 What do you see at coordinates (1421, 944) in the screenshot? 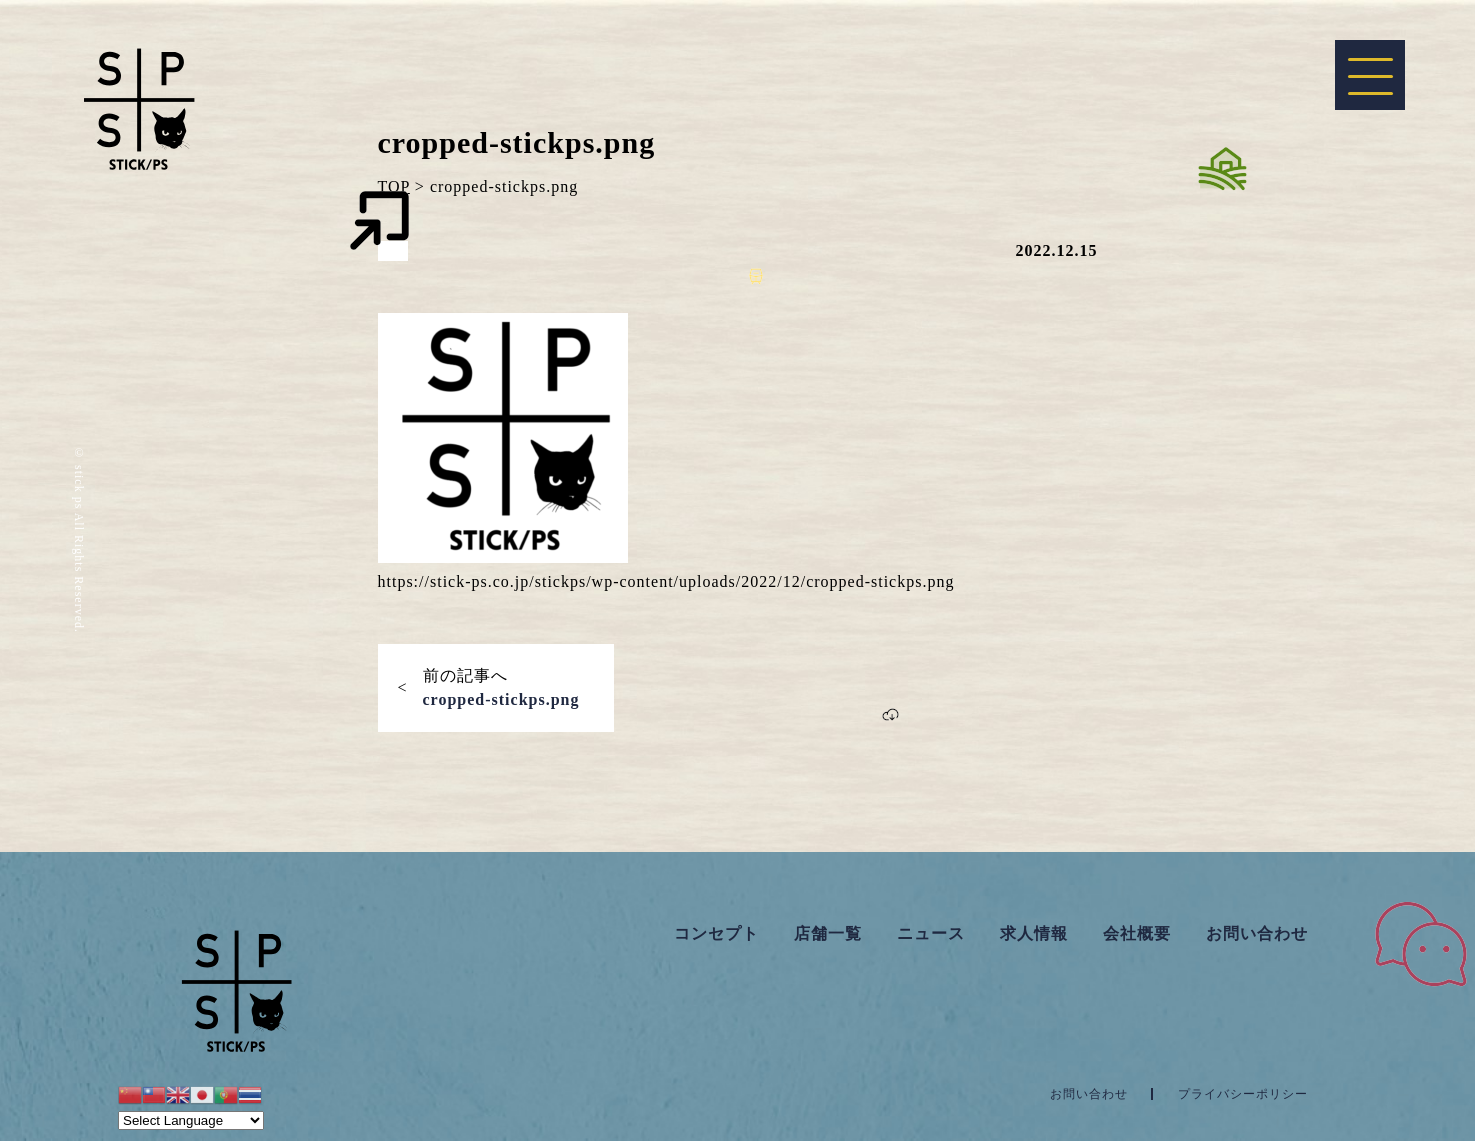
I see `open WeChat messaging app` at bounding box center [1421, 944].